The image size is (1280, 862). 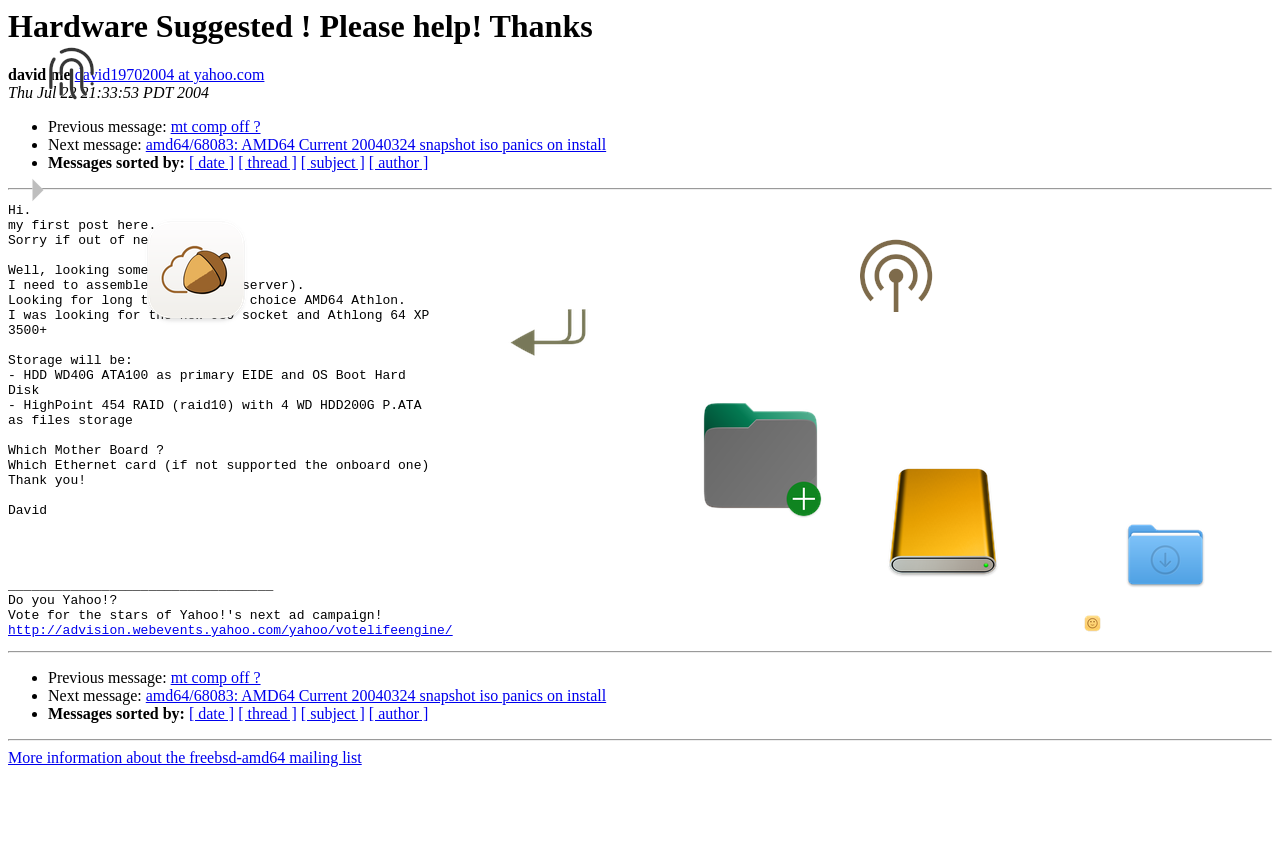 I want to click on create a new folder, so click(x=760, y=455).